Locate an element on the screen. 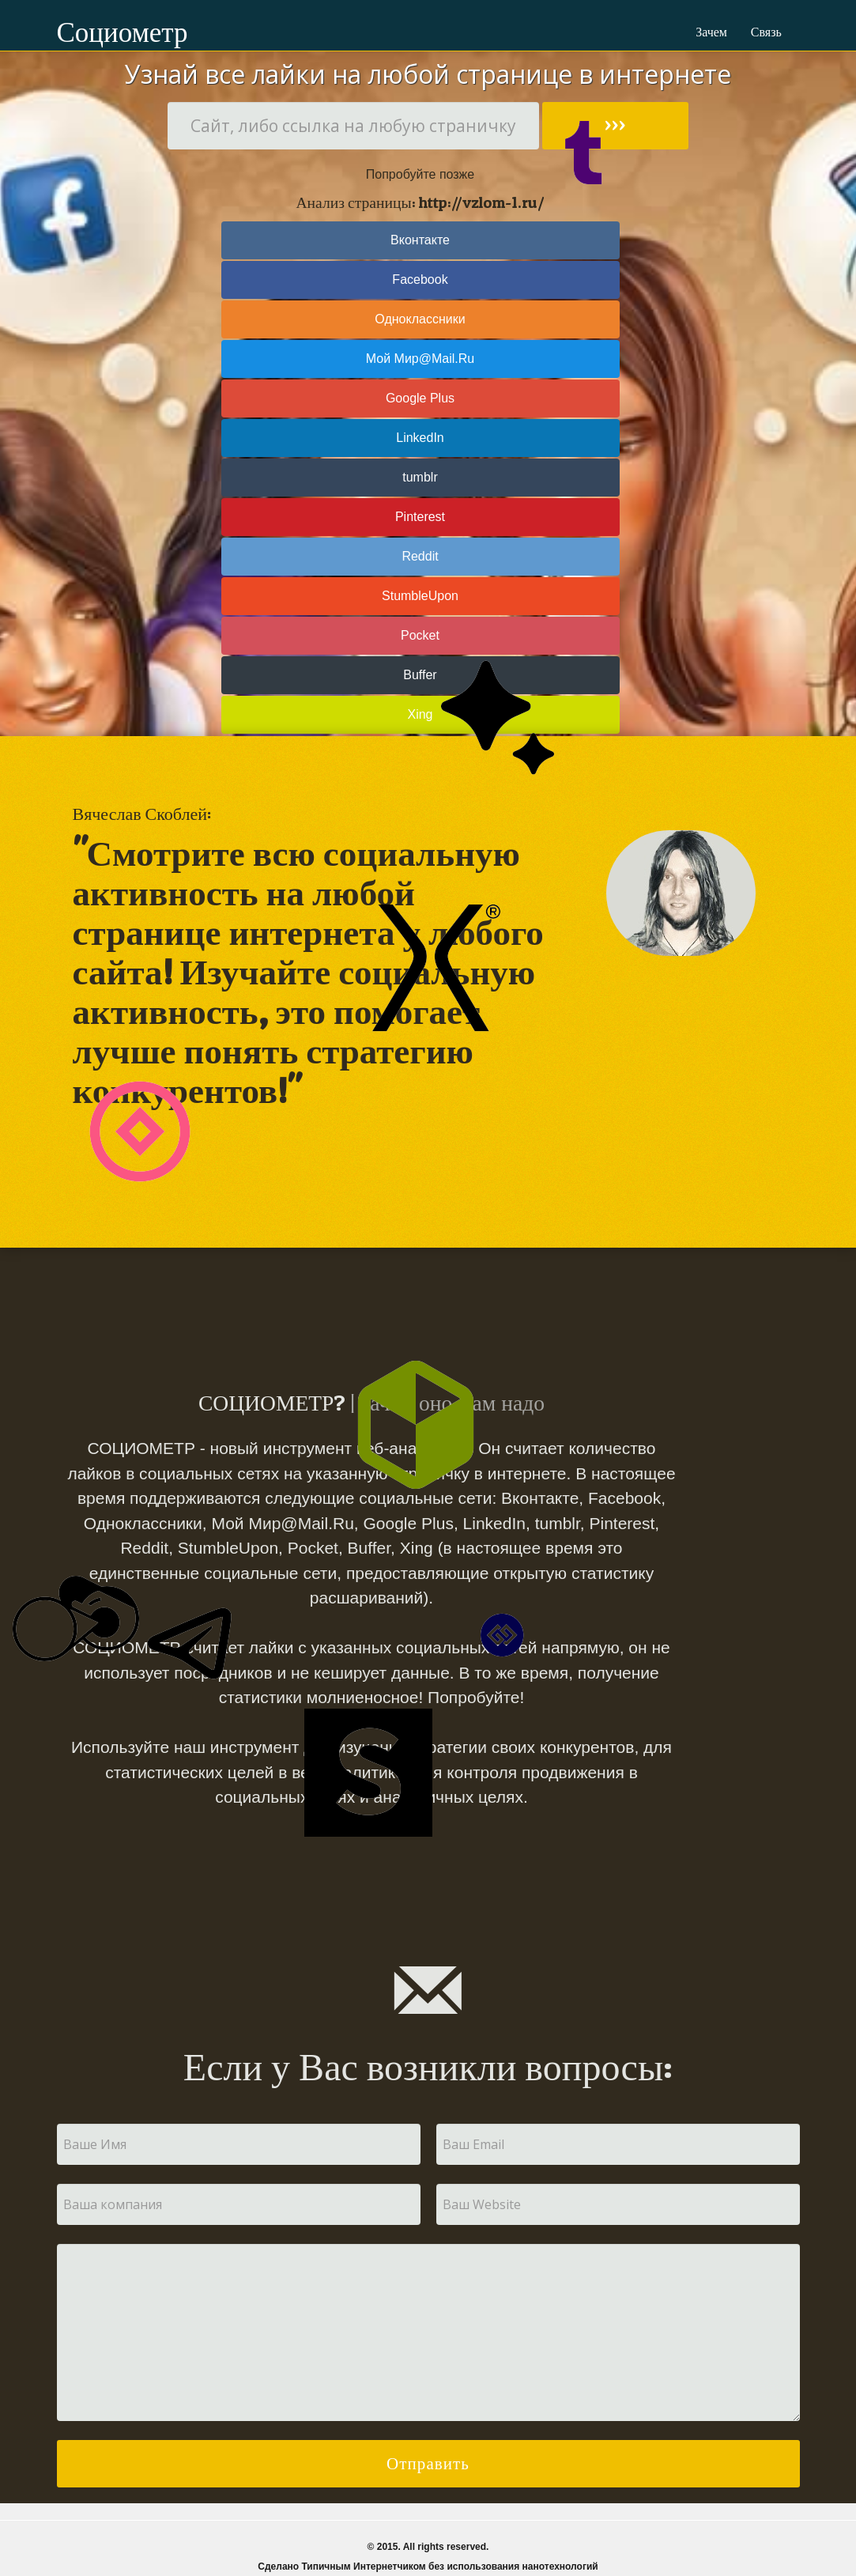 This screenshot has width=856, height=2576. open Google Bard AI assistant is located at coordinates (497, 717).